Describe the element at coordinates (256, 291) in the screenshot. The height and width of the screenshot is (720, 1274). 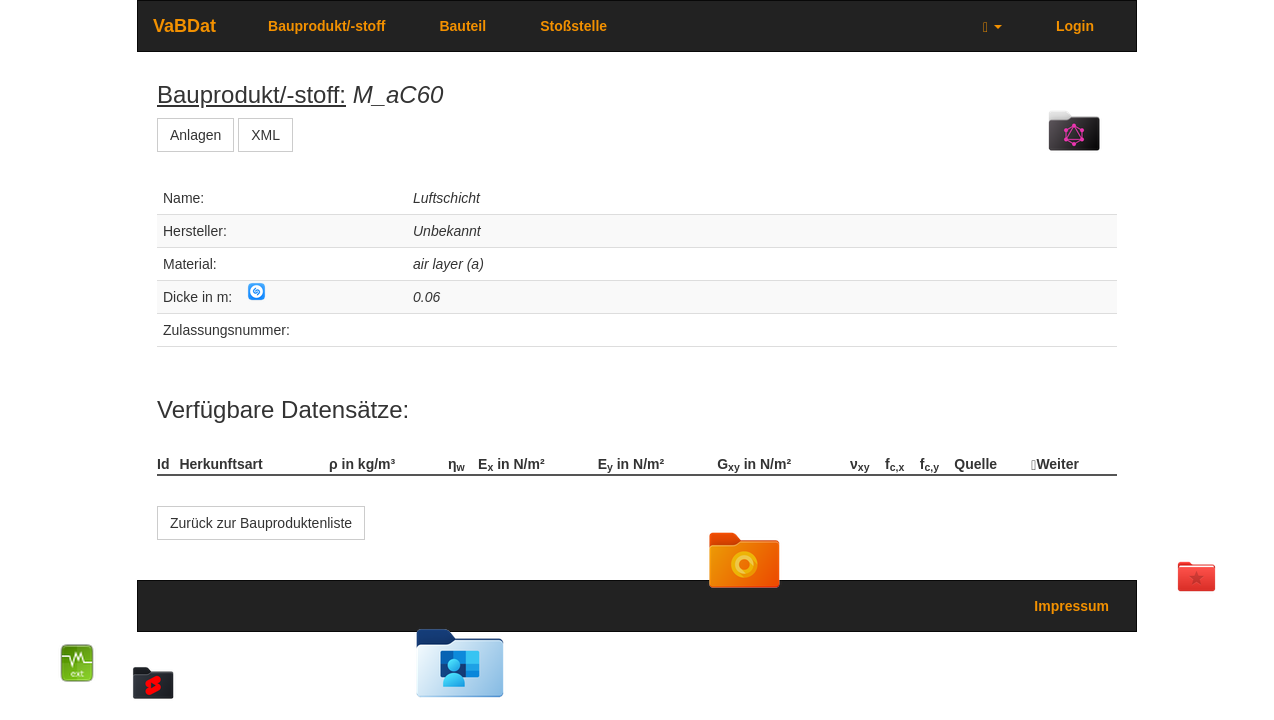
I see `identify a song playing nearby` at that location.